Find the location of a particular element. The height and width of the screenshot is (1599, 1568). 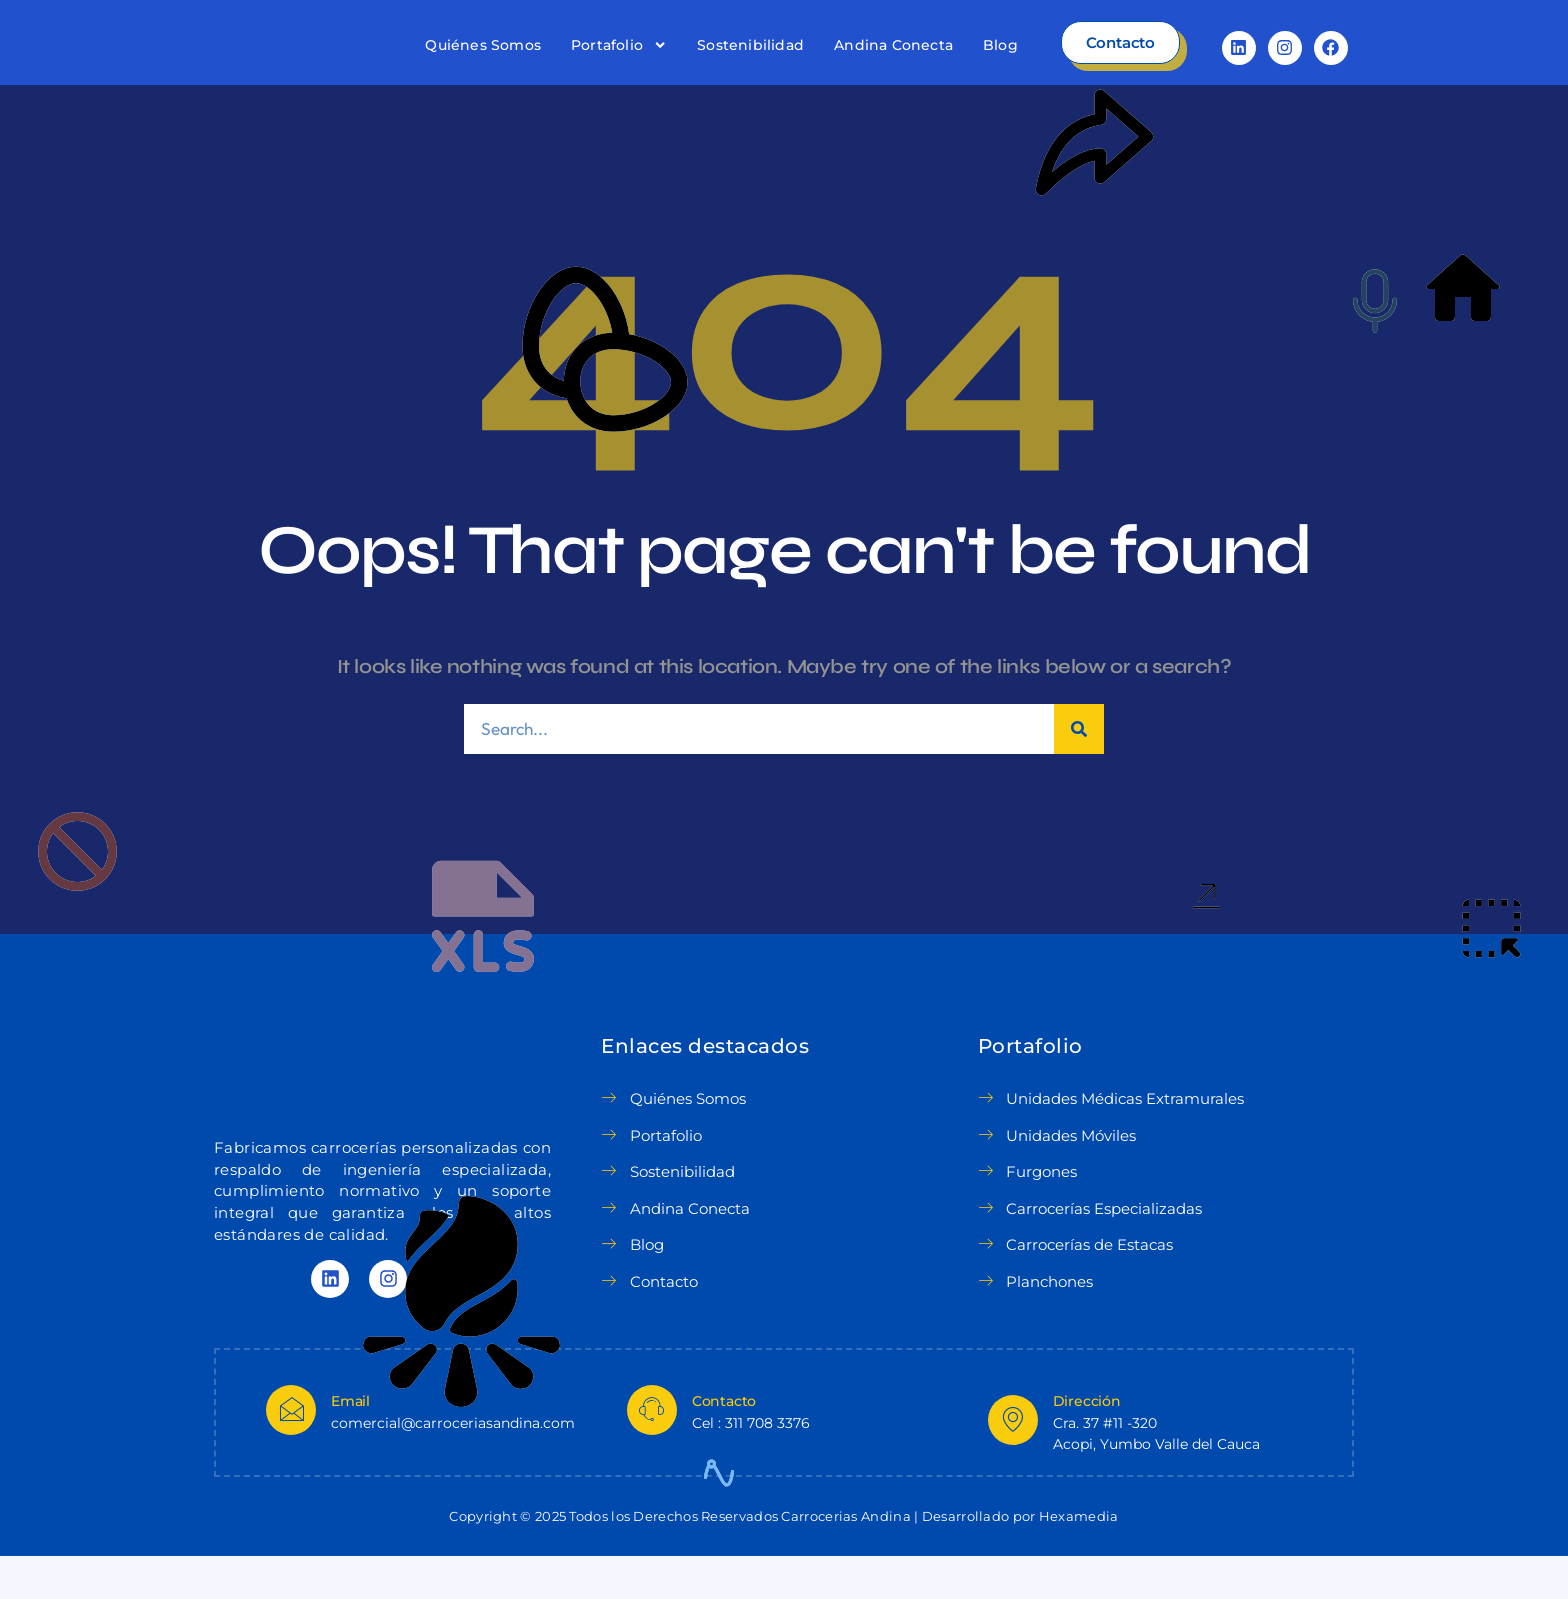

tap to start voice recording is located at coordinates (1375, 300).